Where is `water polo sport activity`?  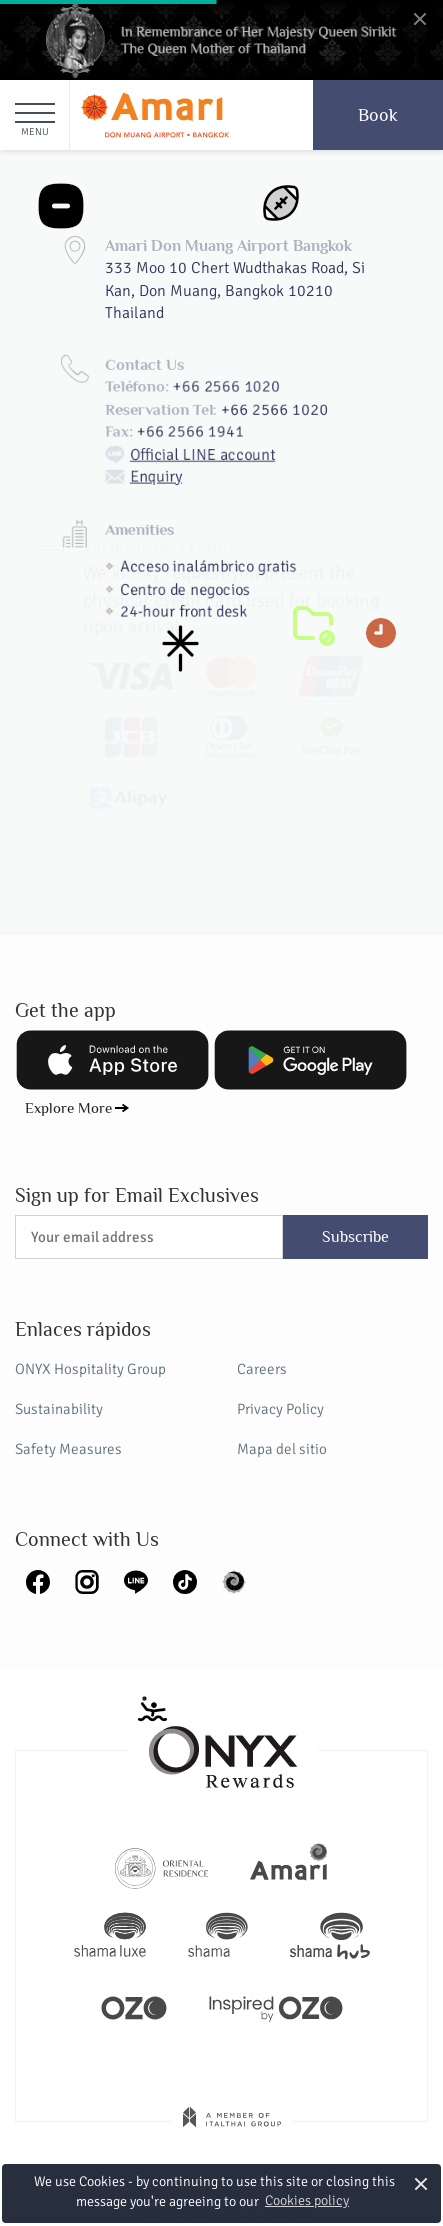 water polo sport activity is located at coordinates (152, 1709).